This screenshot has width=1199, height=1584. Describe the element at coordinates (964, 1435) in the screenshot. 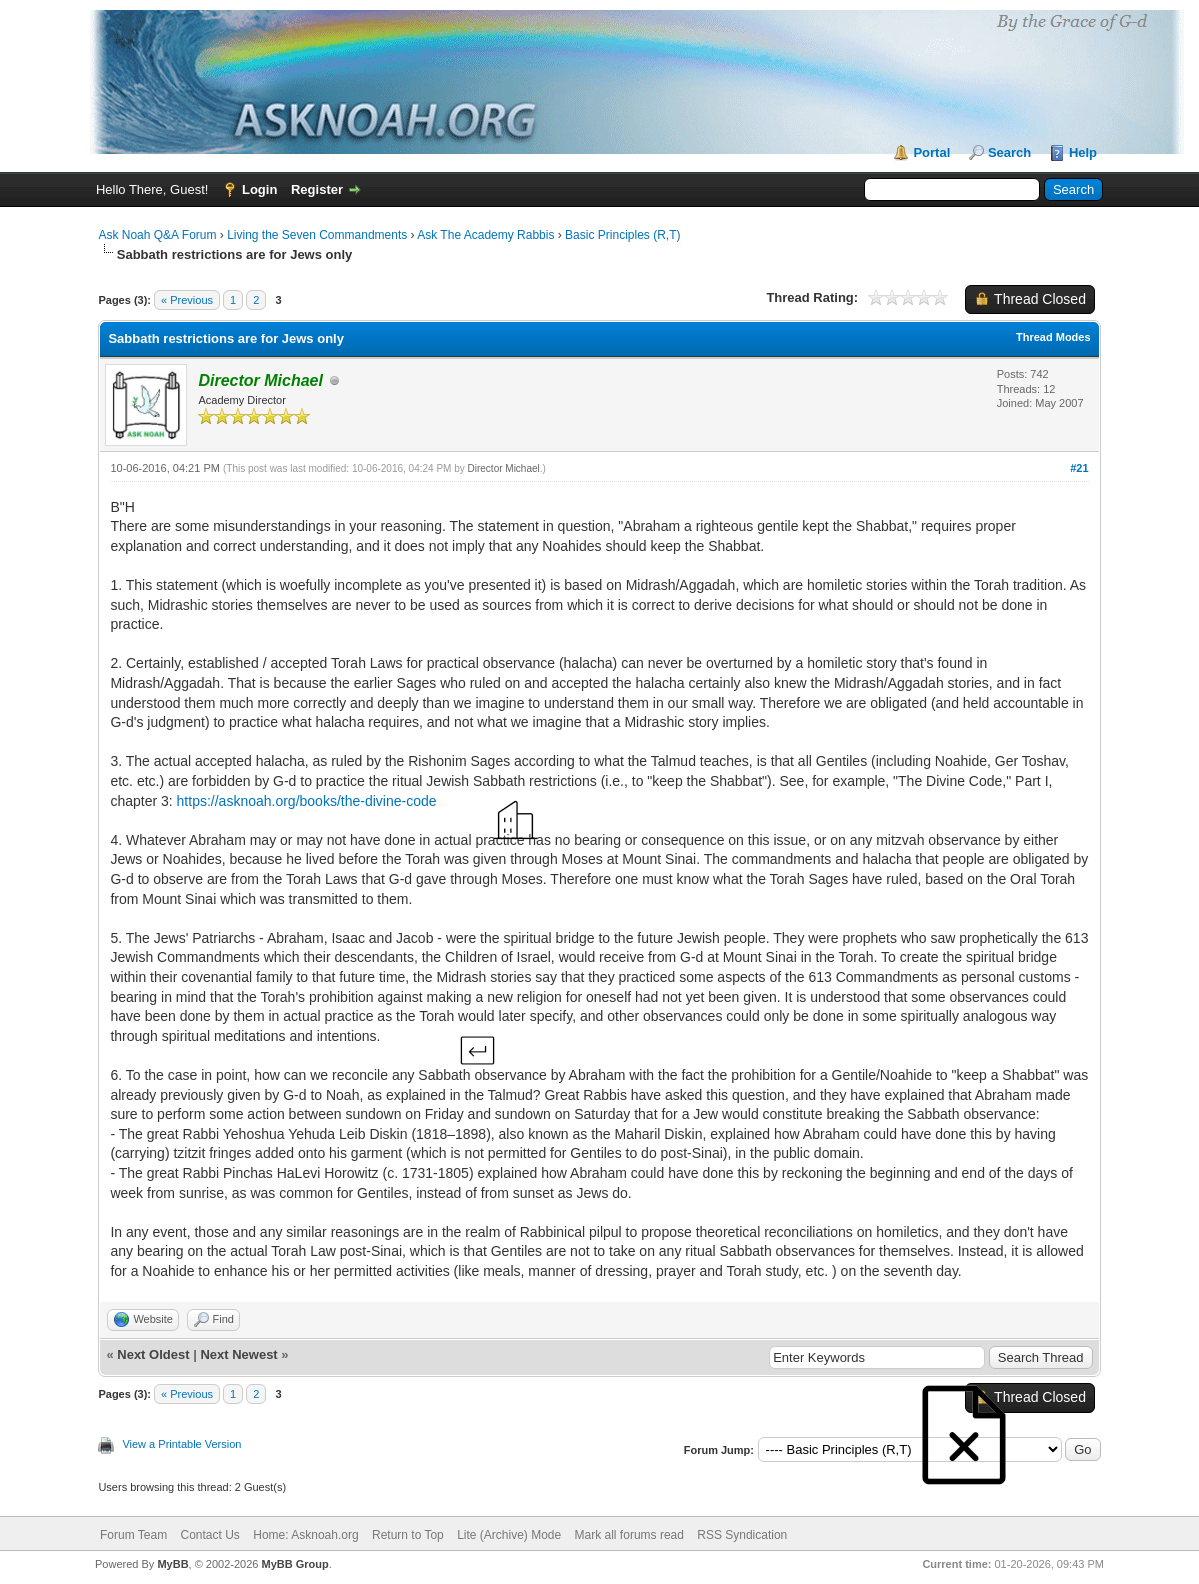

I see `delete or remove a file` at that location.